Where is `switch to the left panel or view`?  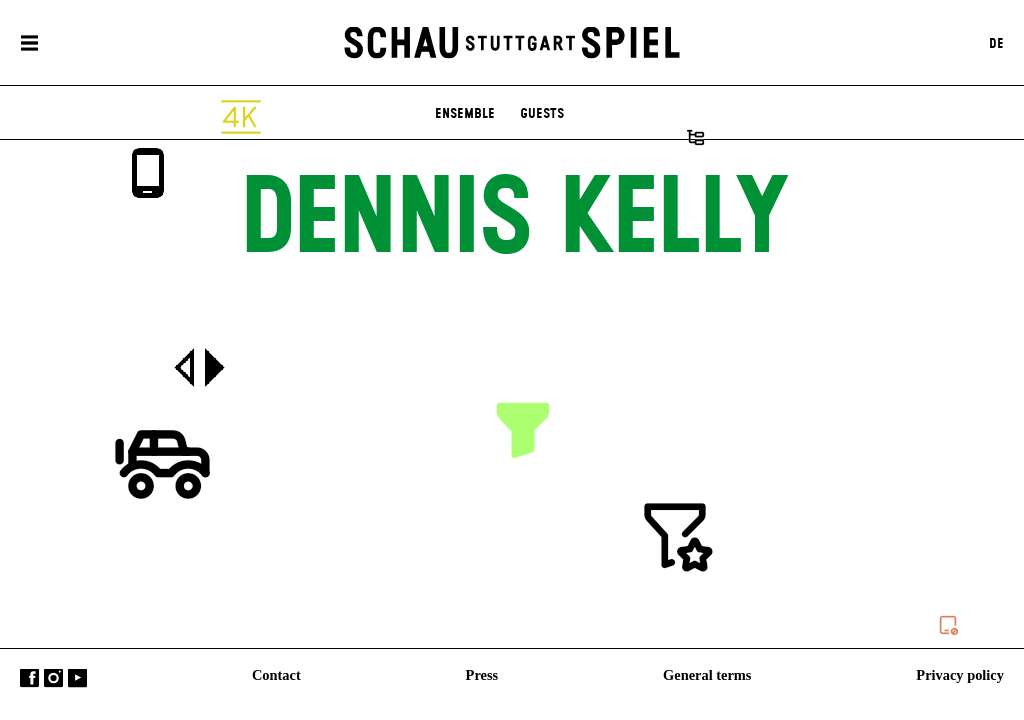
switch to the left panel or view is located at coordinates (199, 367).